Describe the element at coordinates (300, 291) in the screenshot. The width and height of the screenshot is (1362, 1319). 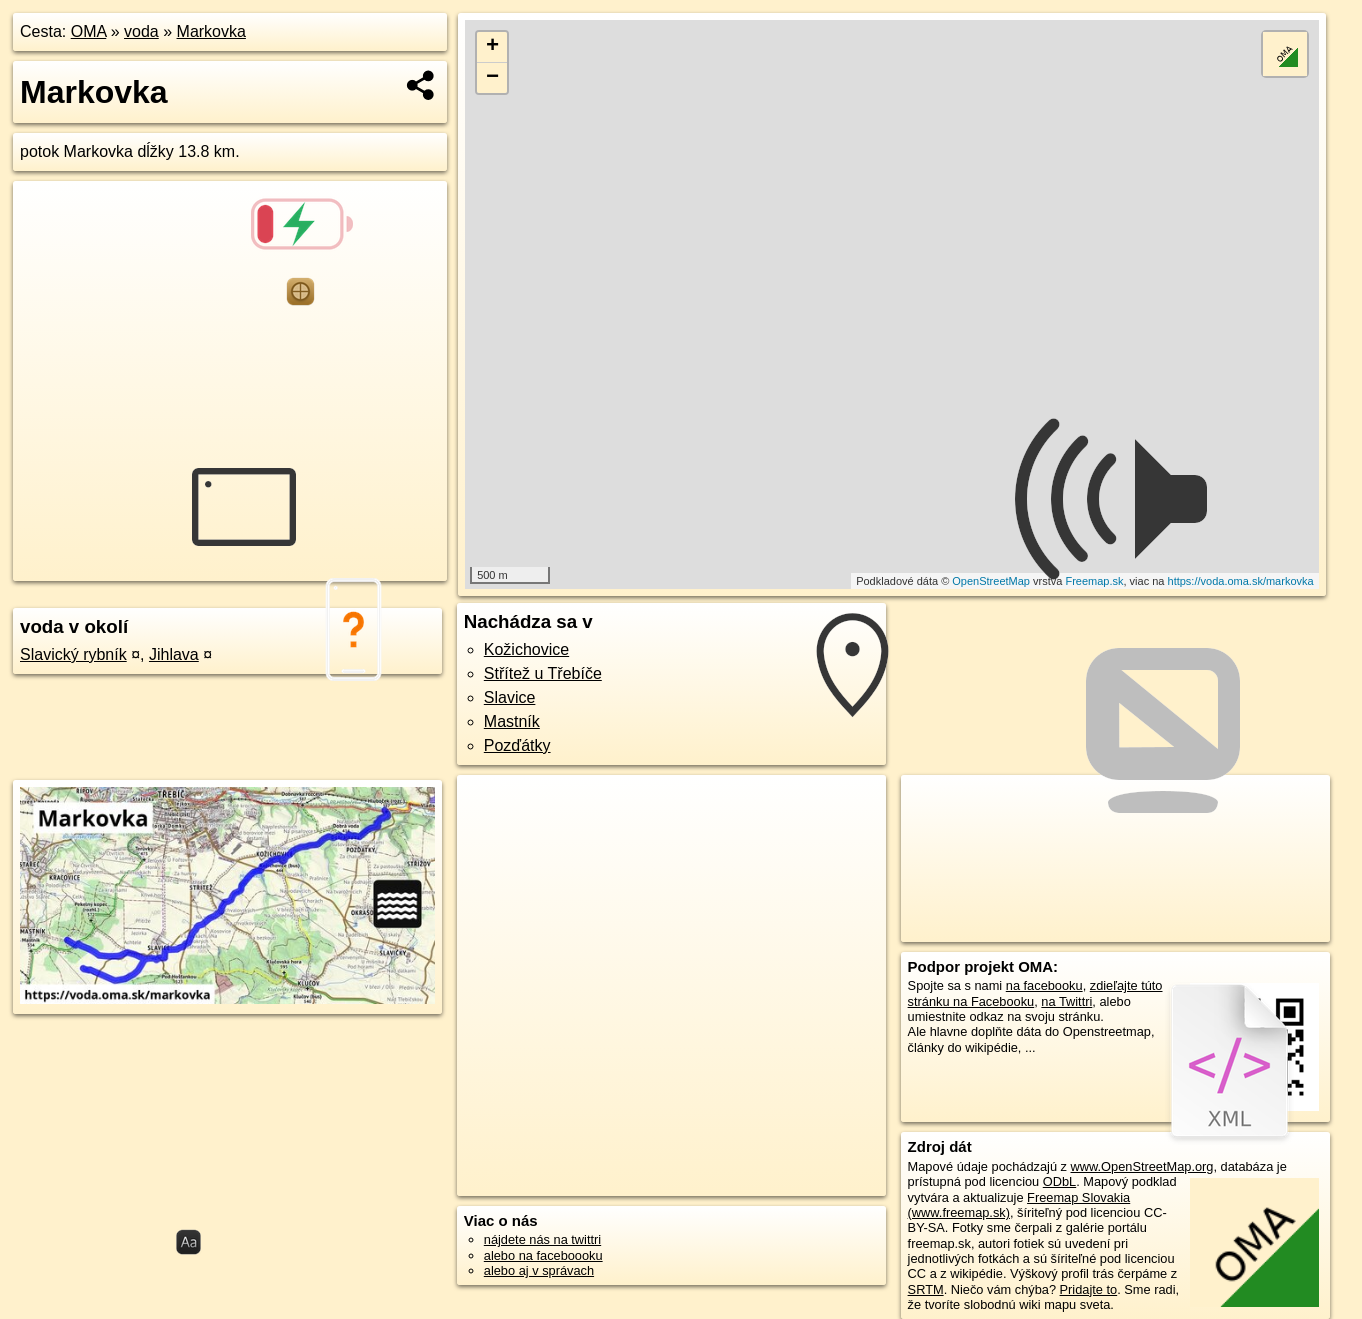
I see `launch 0 A.D. strategy game` at that location.